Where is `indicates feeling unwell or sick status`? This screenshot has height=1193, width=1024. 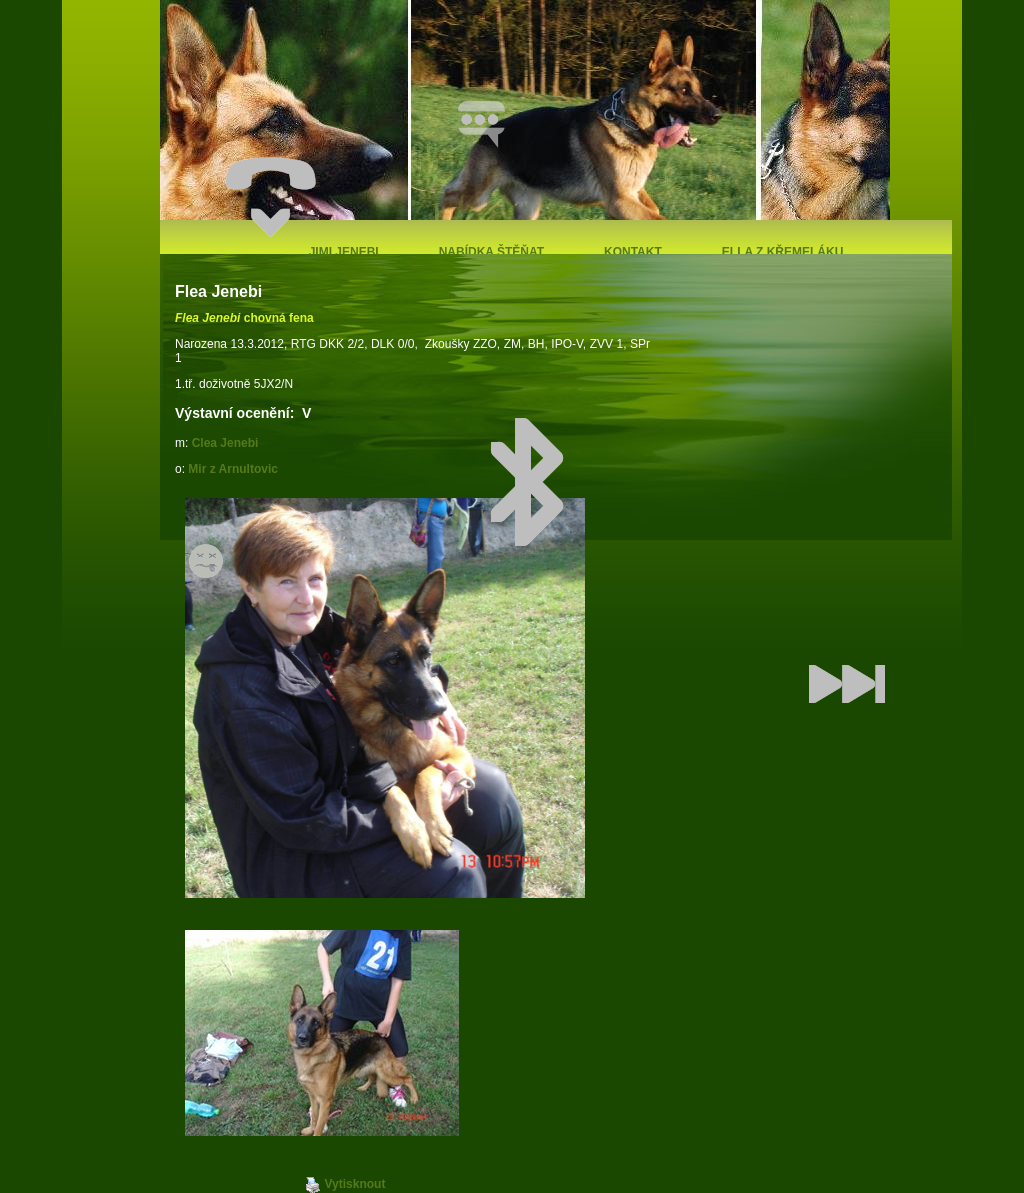 indicates feeling unwell or sick status is located at coordinates (206, 561).